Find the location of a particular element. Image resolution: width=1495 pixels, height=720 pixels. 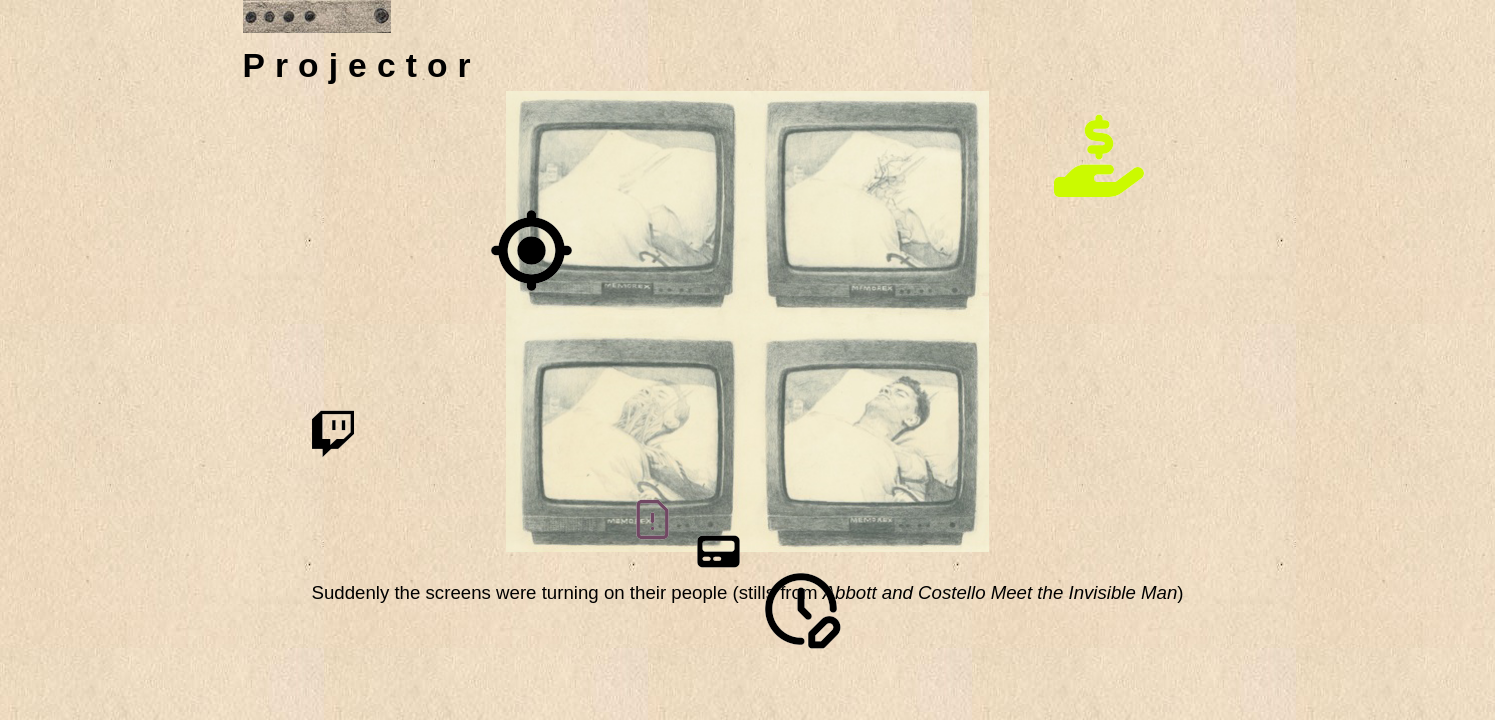

indicates a file with an error or issue is located at coordinates (652, 519).